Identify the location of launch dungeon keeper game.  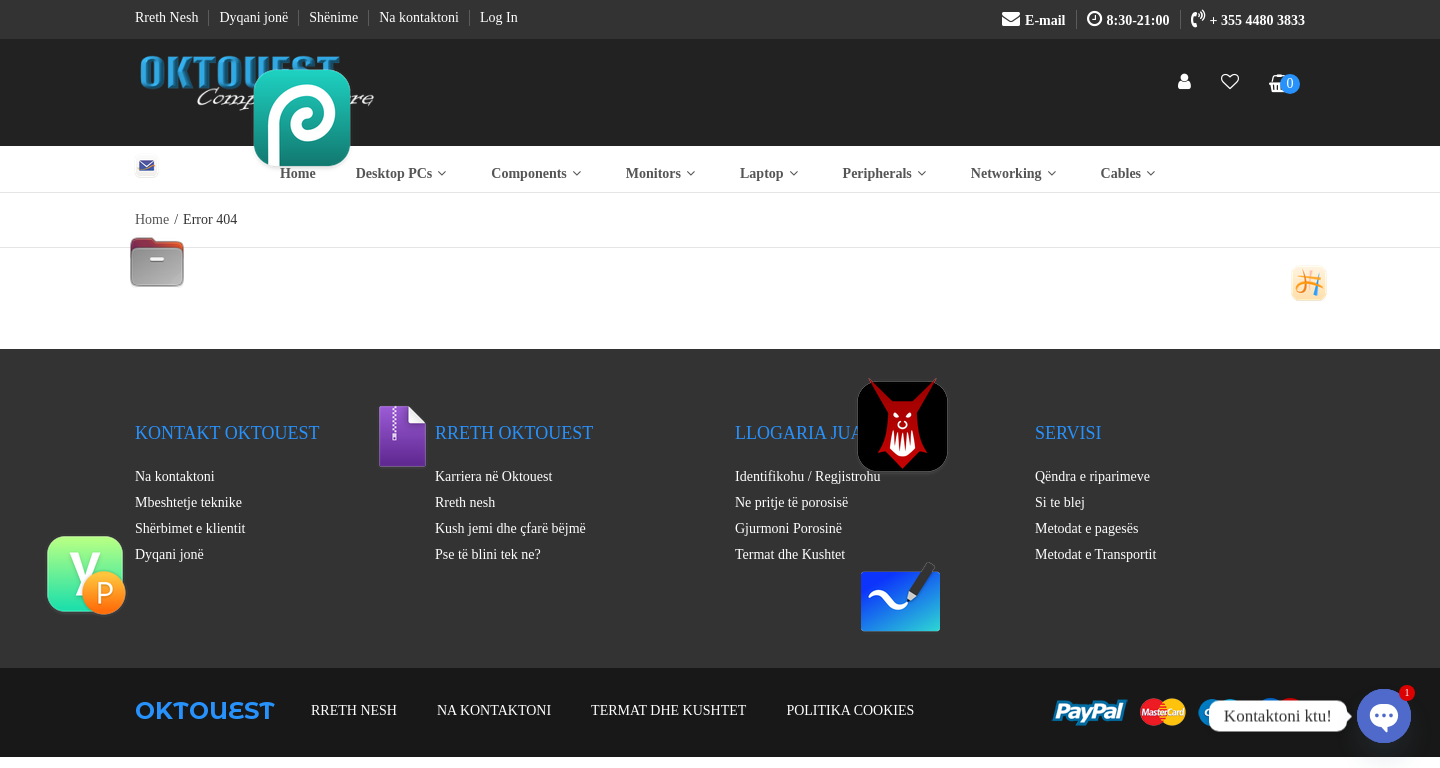
(902, 426).